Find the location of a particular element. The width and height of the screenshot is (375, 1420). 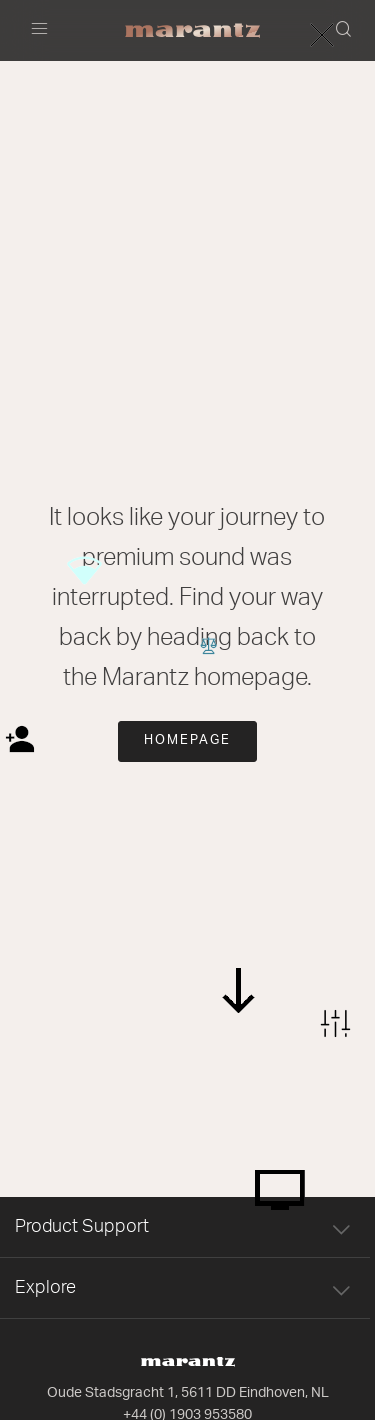

adjust settings or preferences is located at coordinates (335, 1023).